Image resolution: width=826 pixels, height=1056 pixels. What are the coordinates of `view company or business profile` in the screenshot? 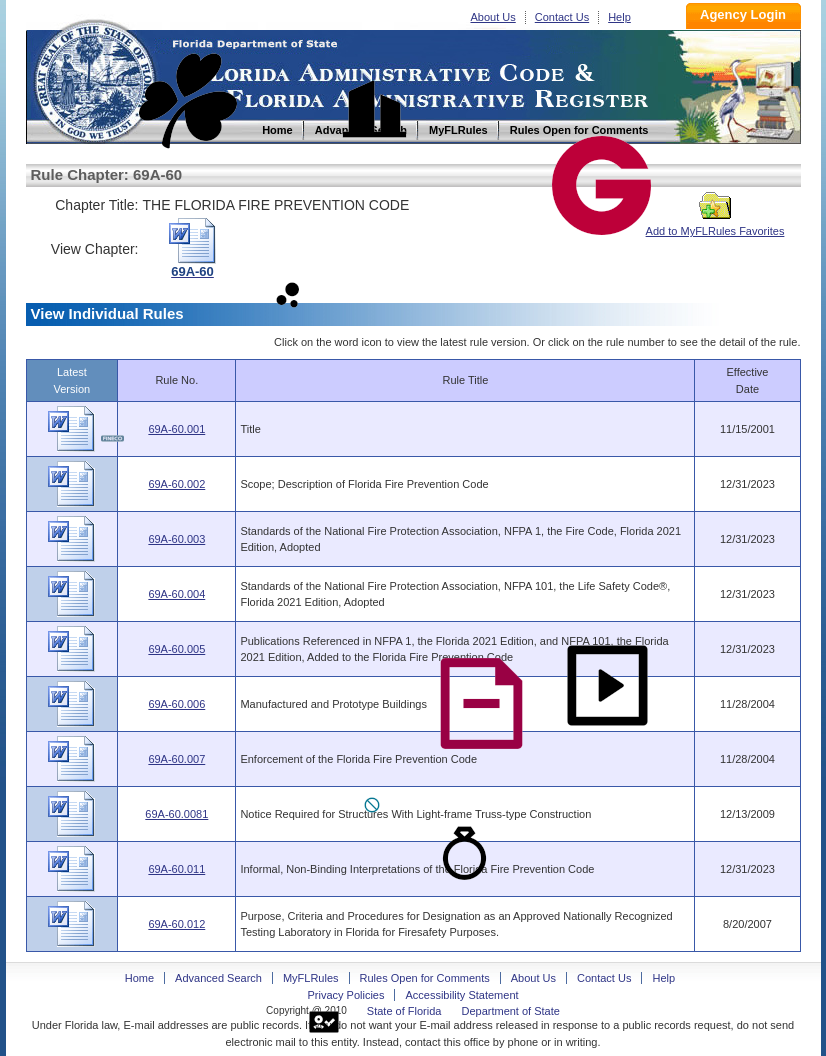 It's located at (374, 111).